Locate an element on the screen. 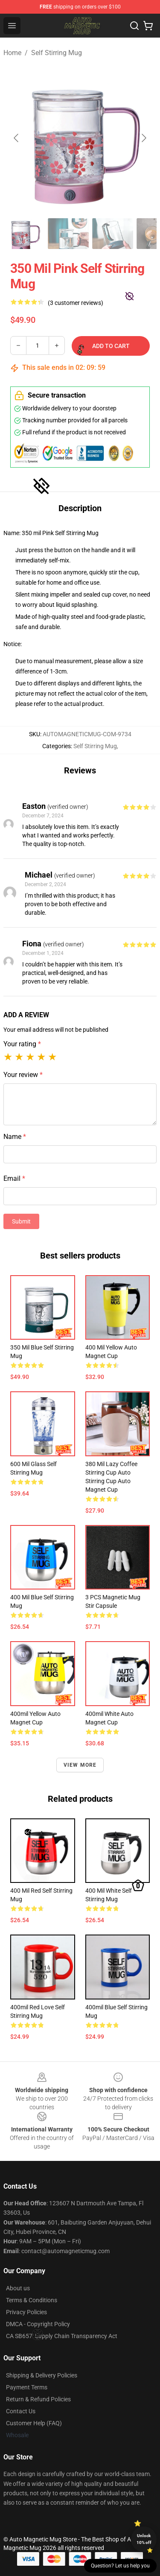 The image size is (160, 2576). disable navigation or directions is located at coordinates (41, 486).